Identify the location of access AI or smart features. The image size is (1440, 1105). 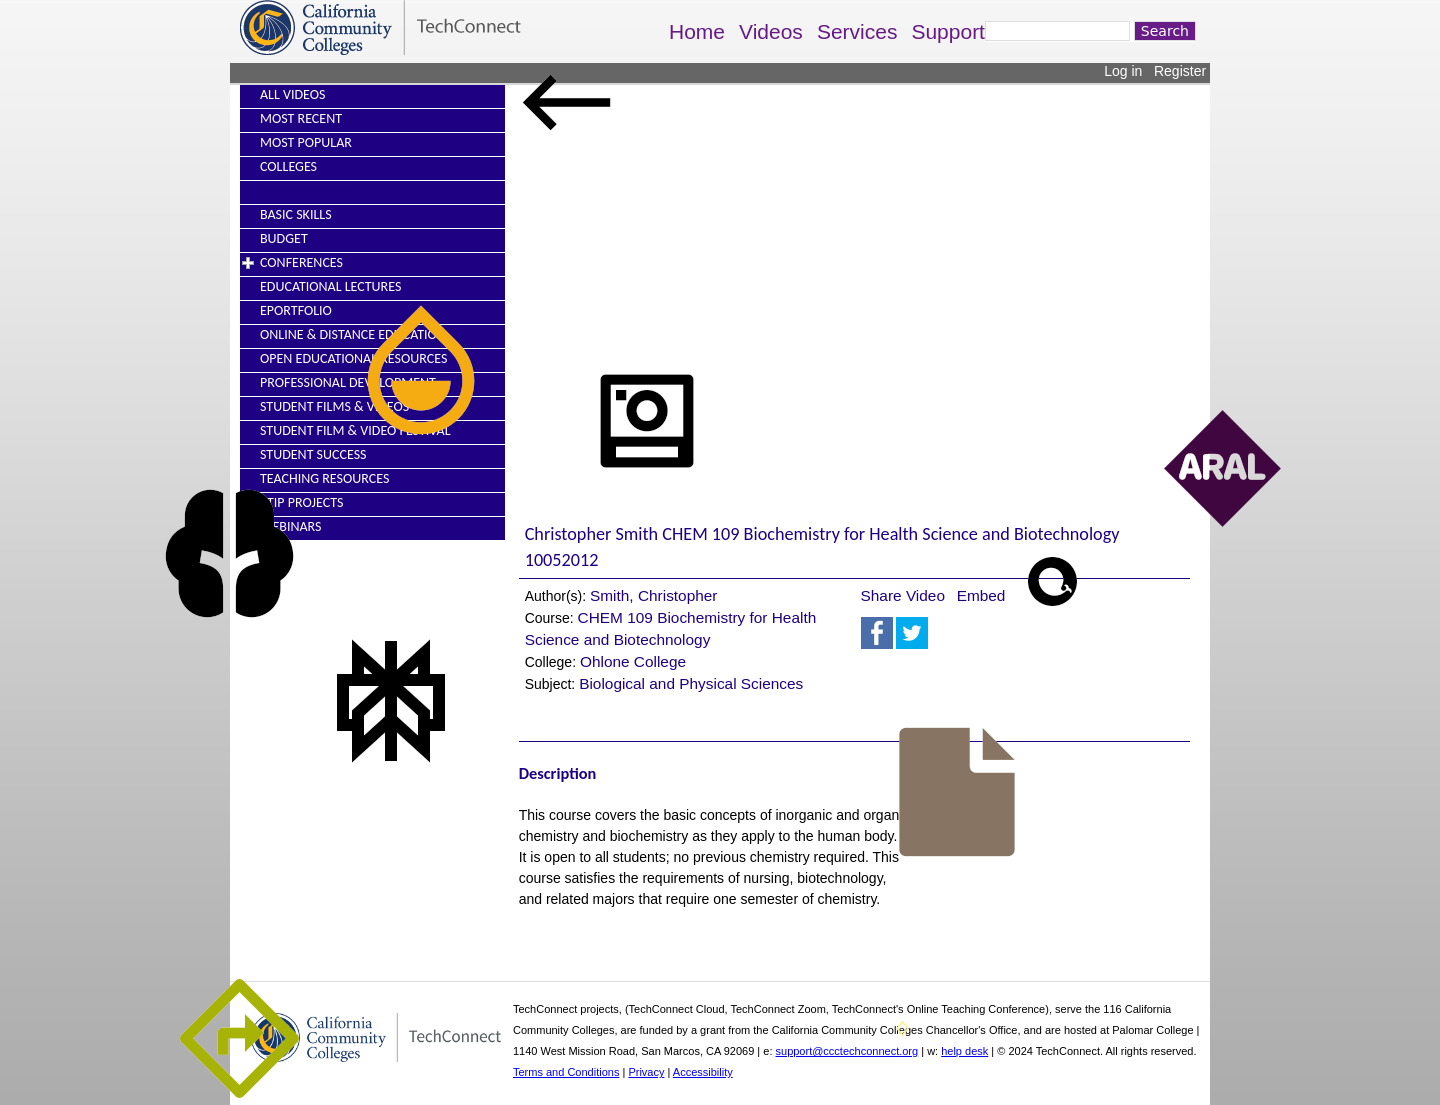
(229, 553).